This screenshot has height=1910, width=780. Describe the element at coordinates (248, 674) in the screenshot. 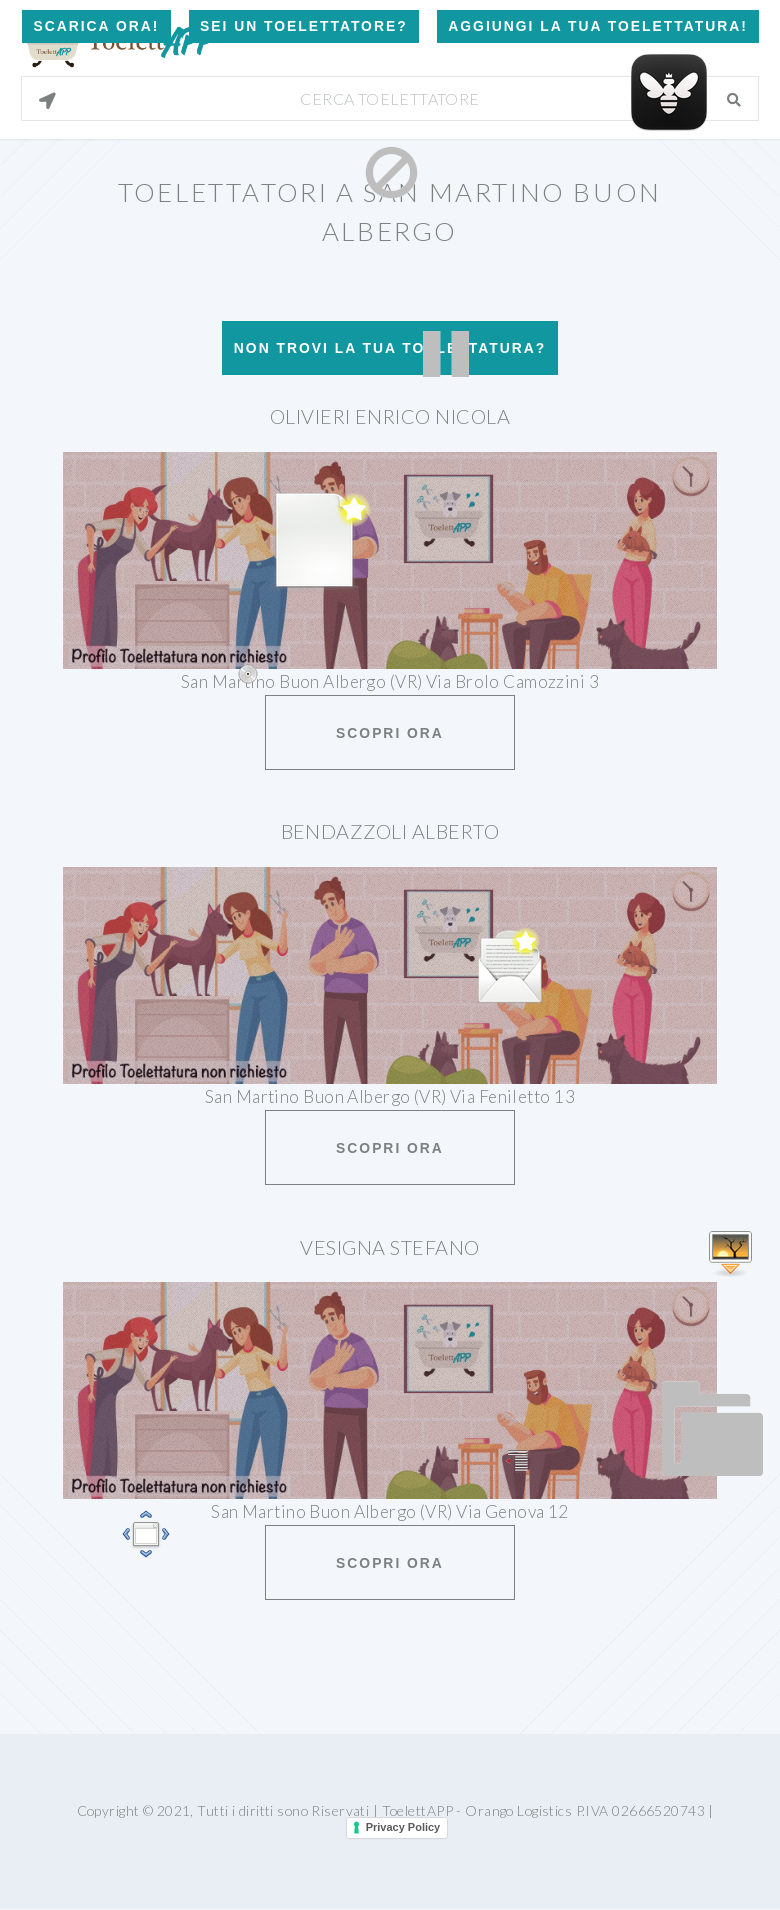

I see `indicates a DVD+R disc drive or media` at that location.